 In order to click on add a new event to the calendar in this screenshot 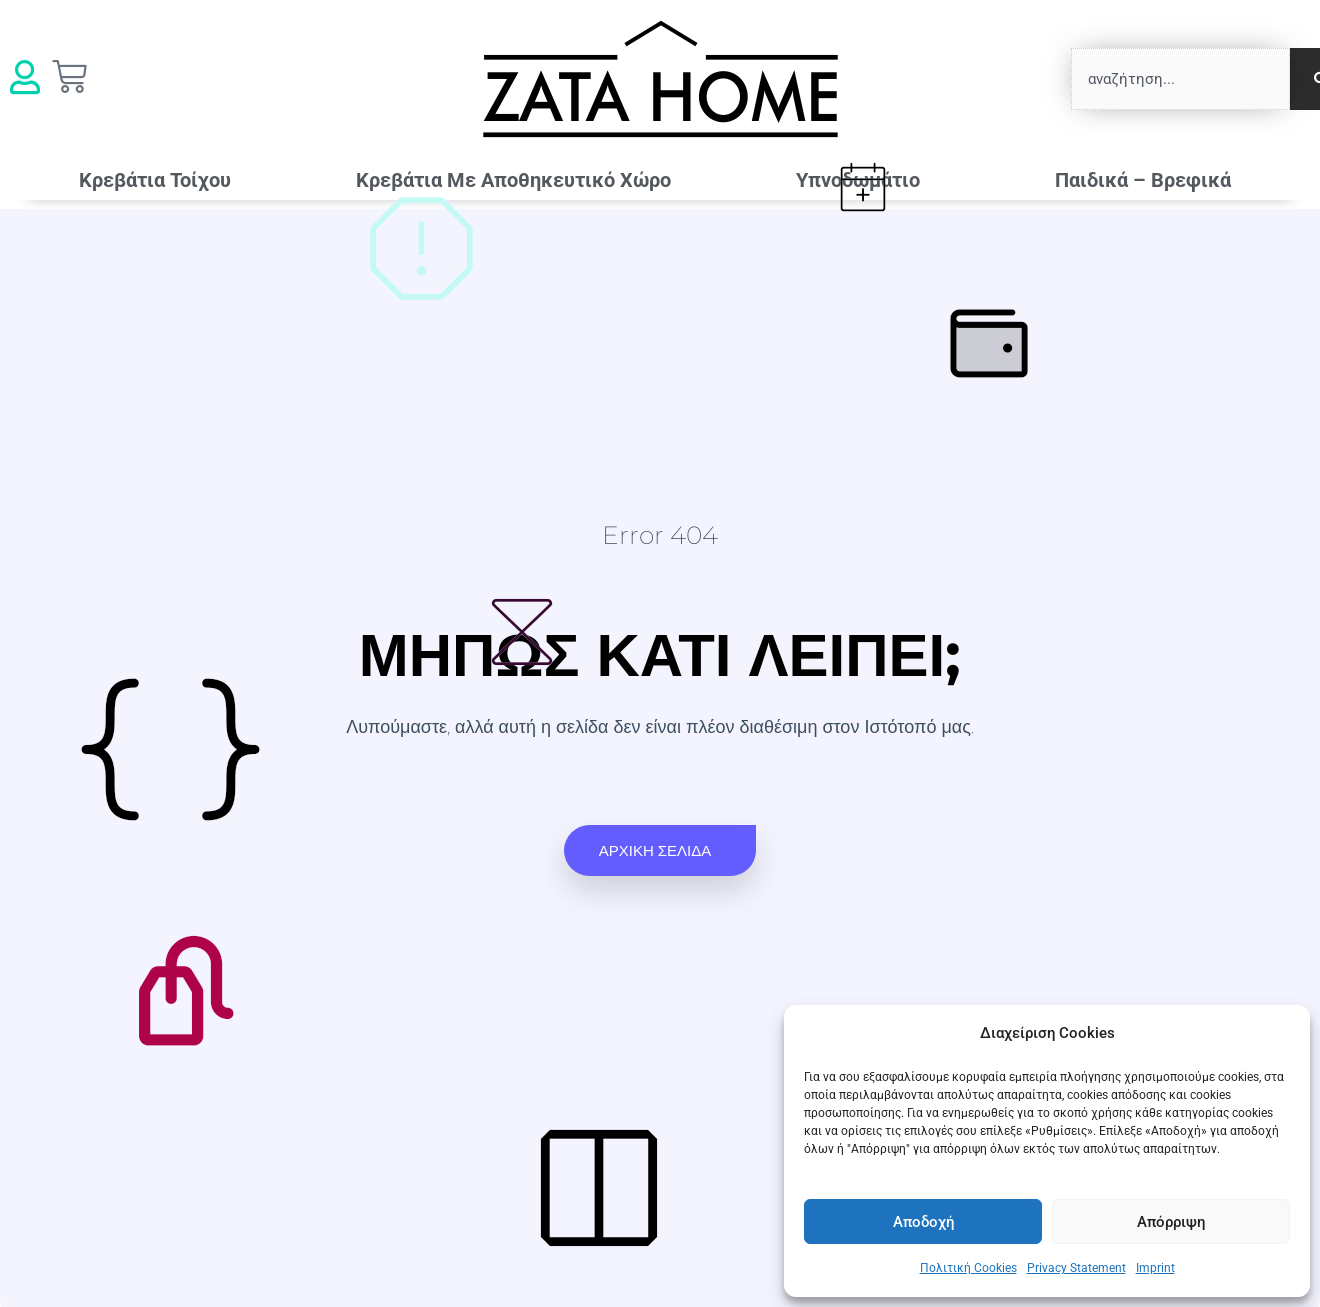, I will do `click(863, 189)`.